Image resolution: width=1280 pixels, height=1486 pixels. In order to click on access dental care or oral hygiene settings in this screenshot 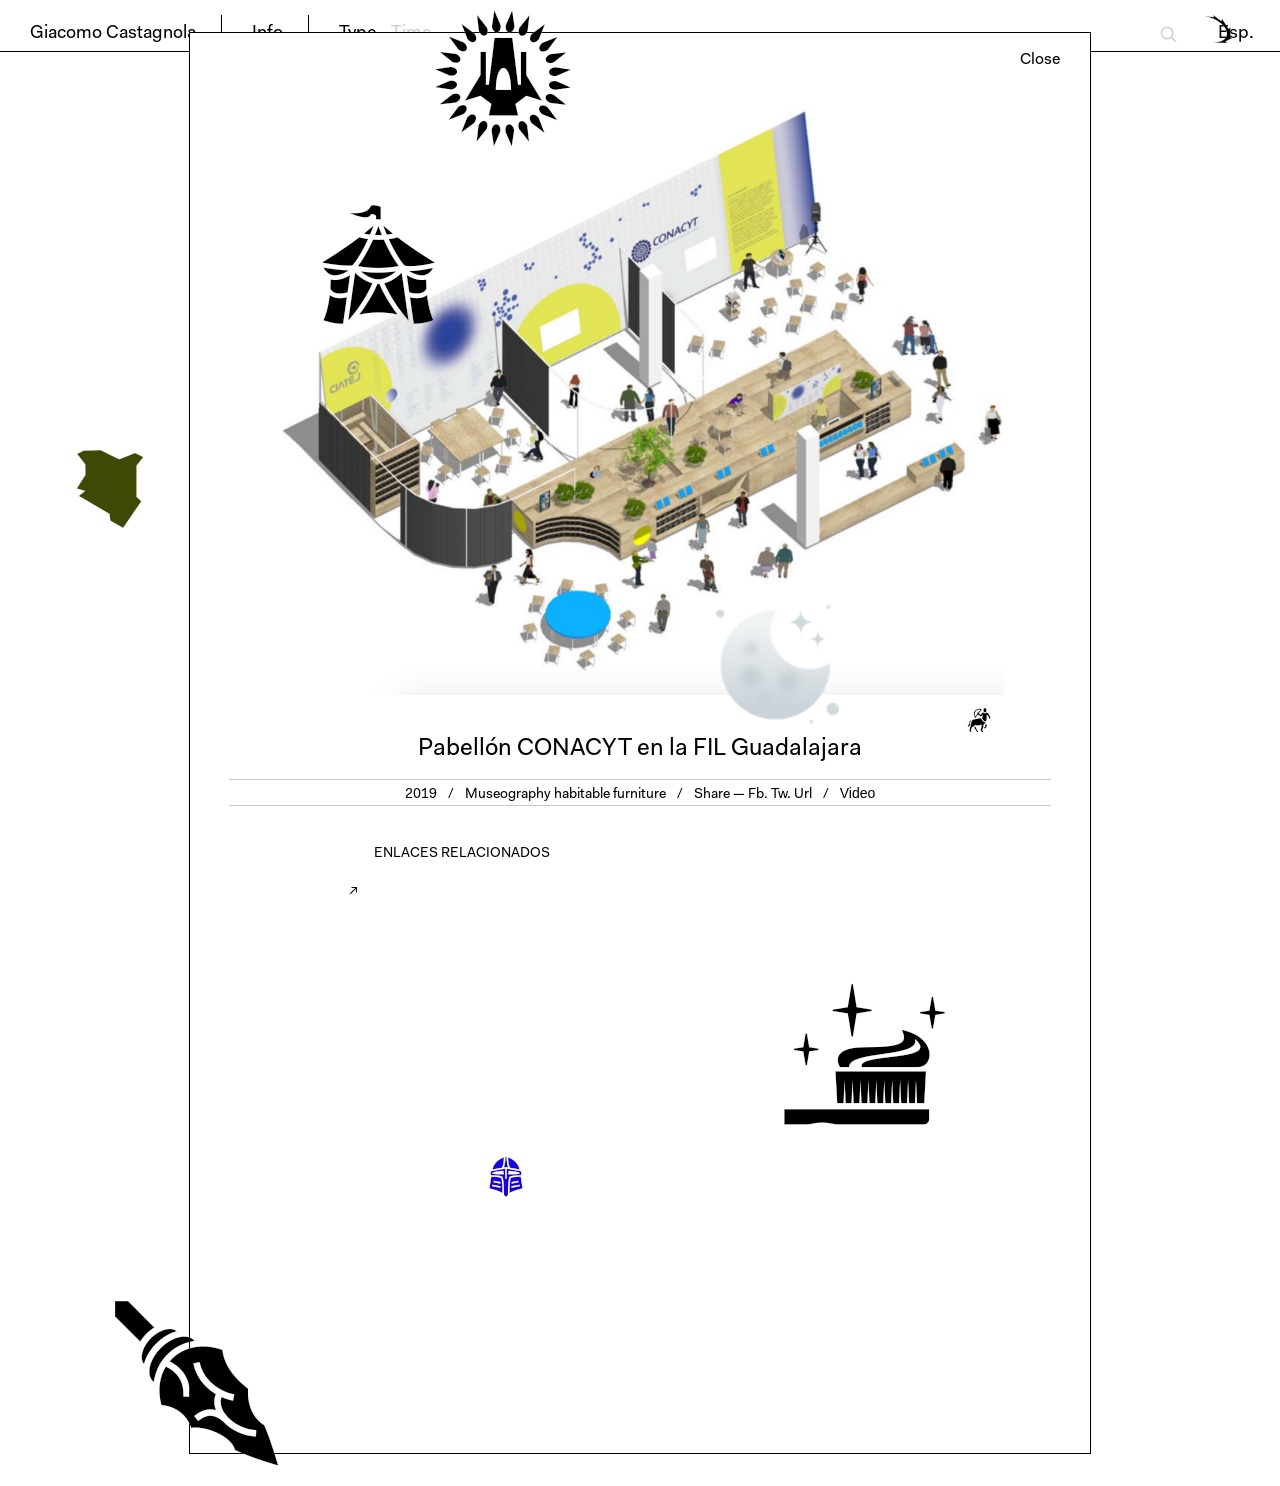, I will do `click(863, 1061)`.